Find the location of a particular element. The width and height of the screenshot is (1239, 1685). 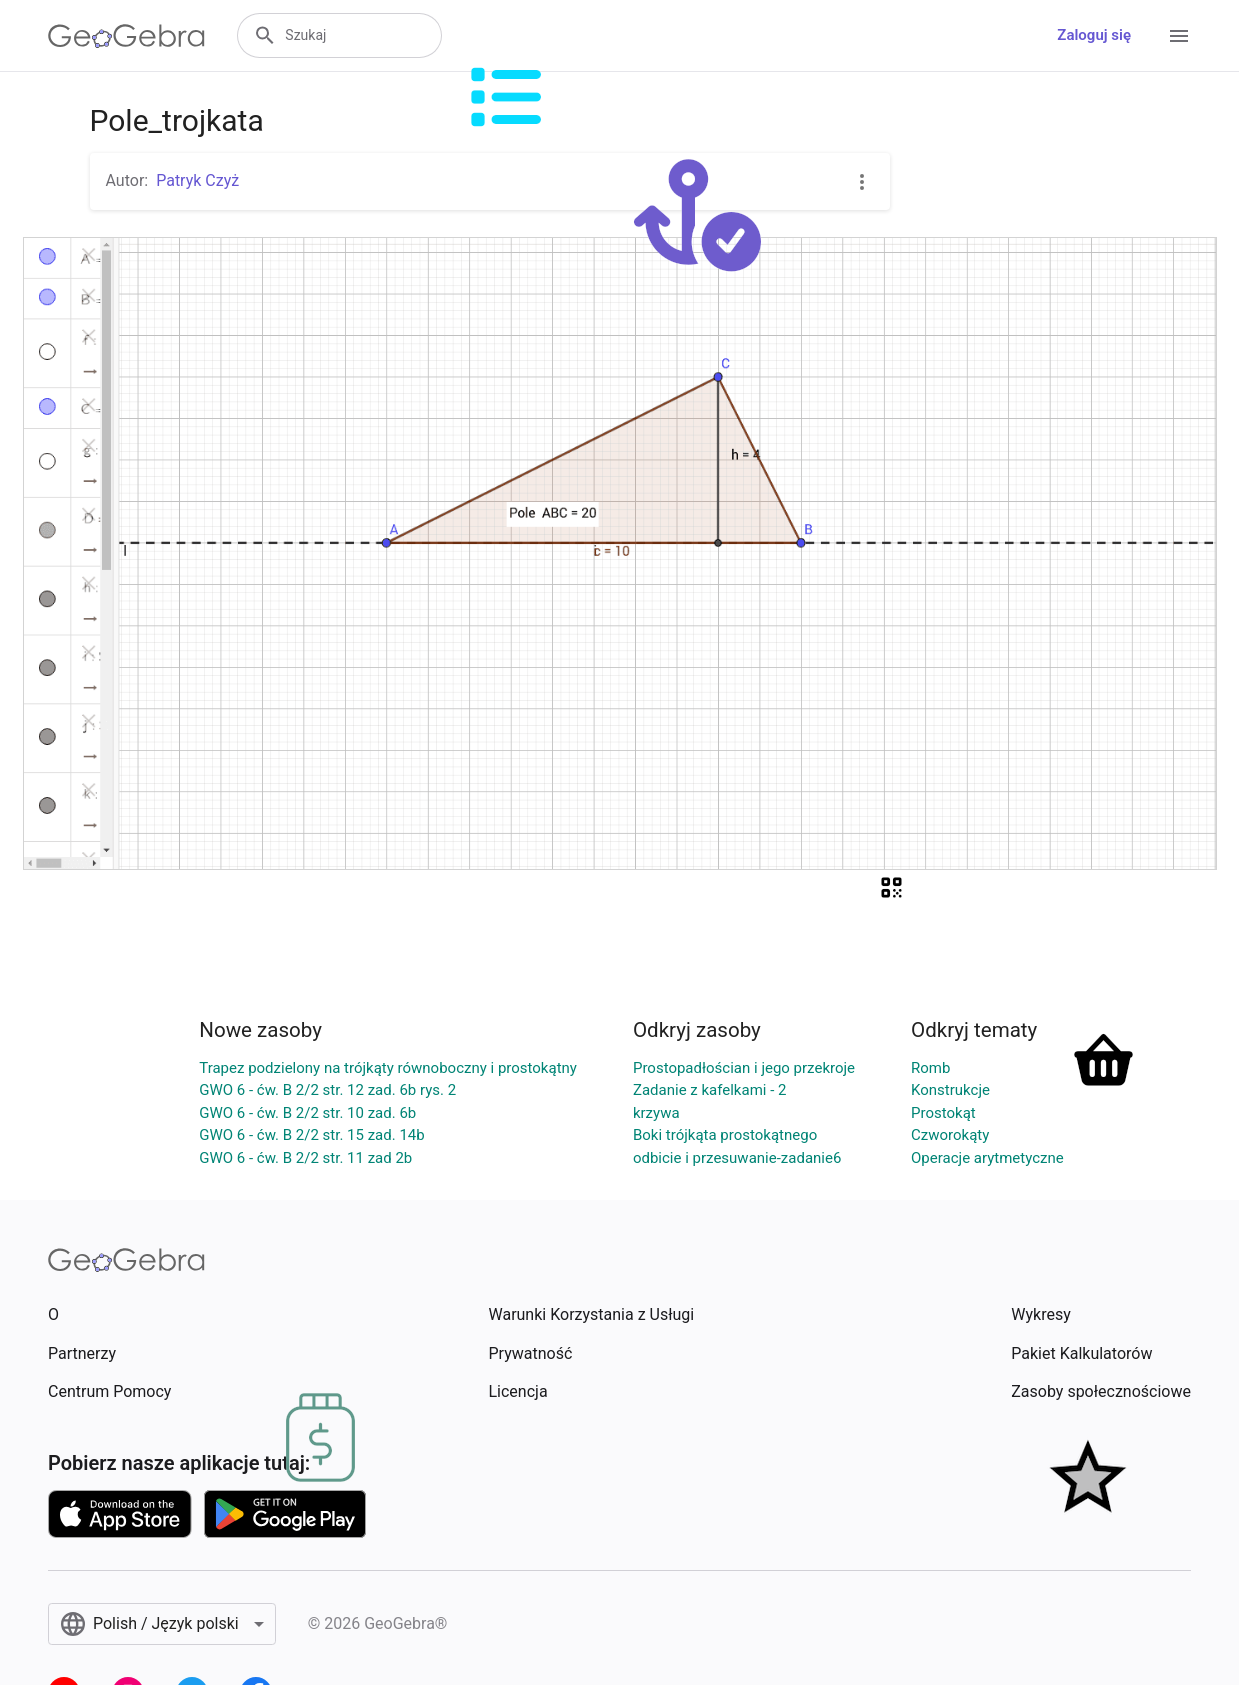

verified anchor point or location is located at coordinates (695, 212).